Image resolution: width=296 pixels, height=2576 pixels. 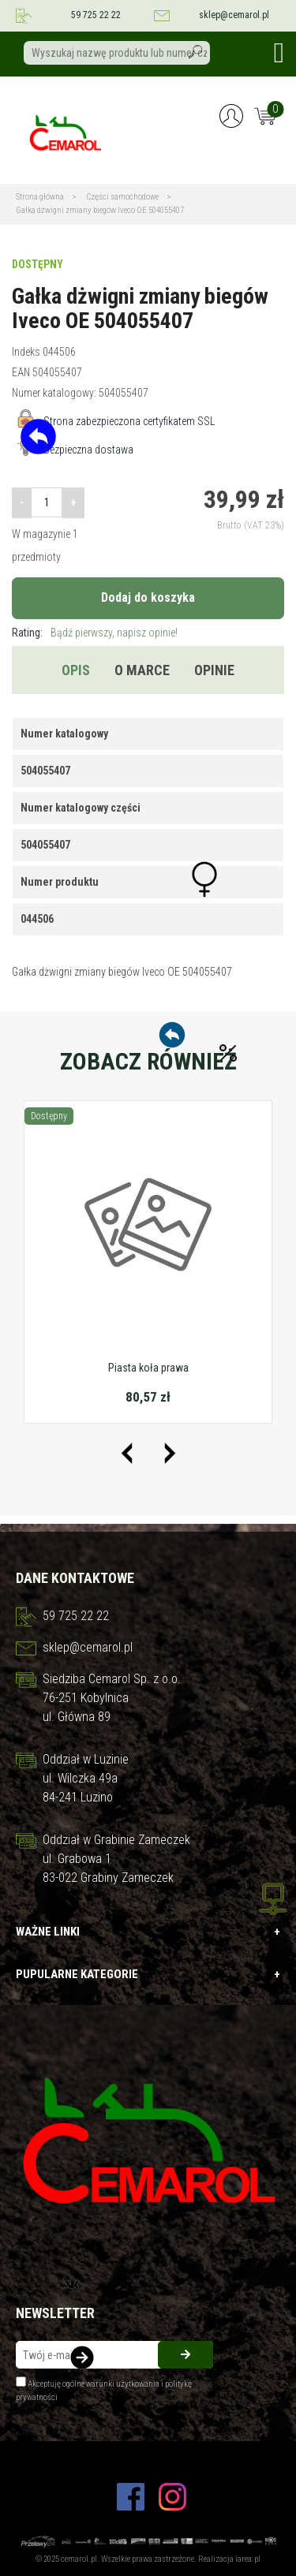 I want to click on view discount or sale pricing, so click(x=228, y=1053).